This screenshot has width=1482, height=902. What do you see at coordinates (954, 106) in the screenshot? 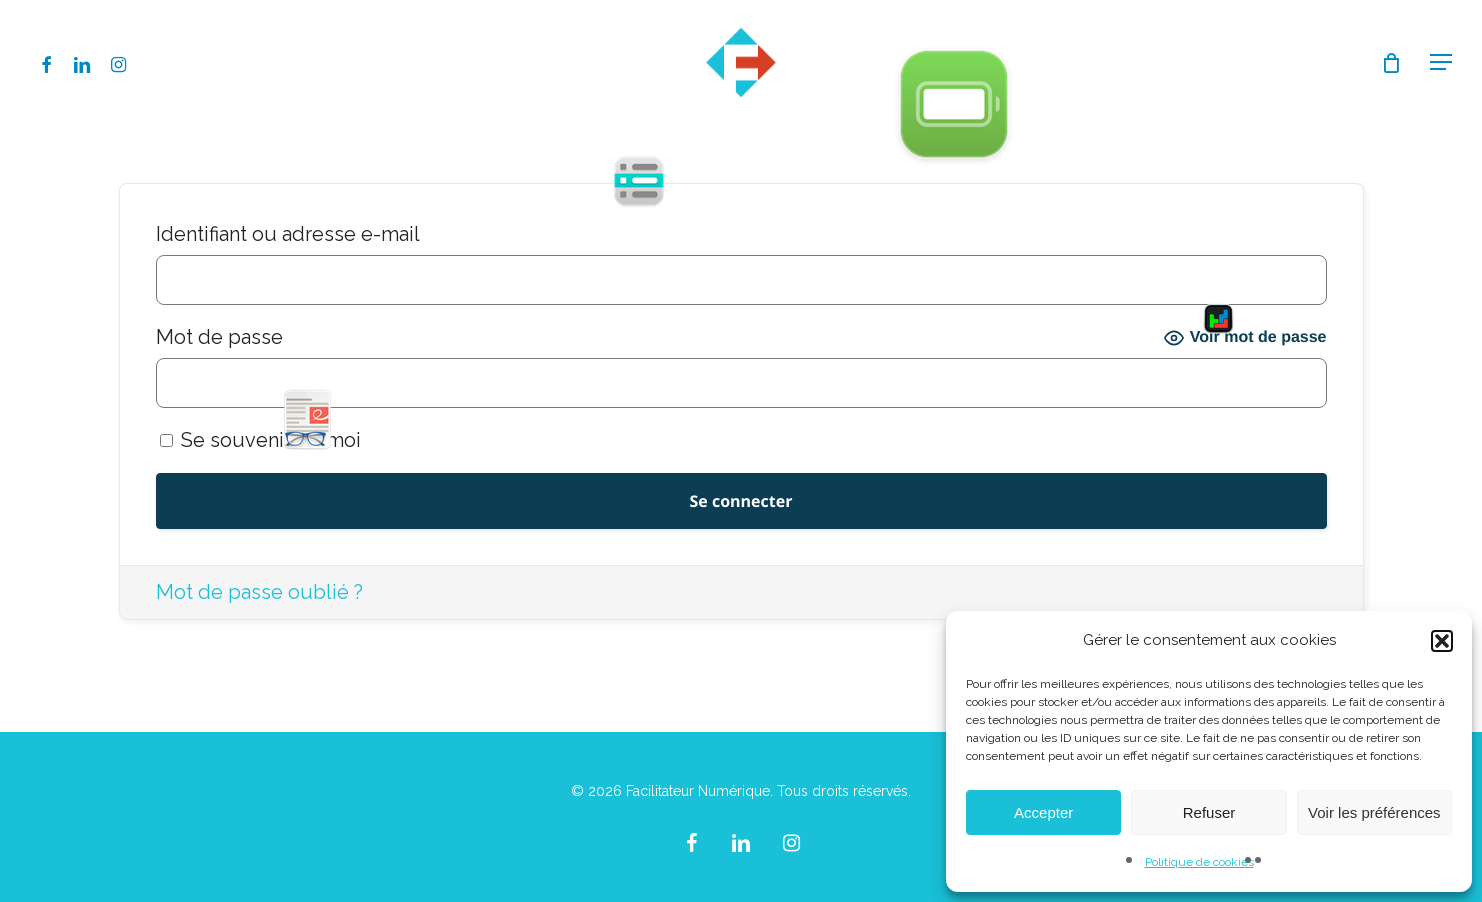
I see `access battery and power settings` at bounding box center [954, 106].